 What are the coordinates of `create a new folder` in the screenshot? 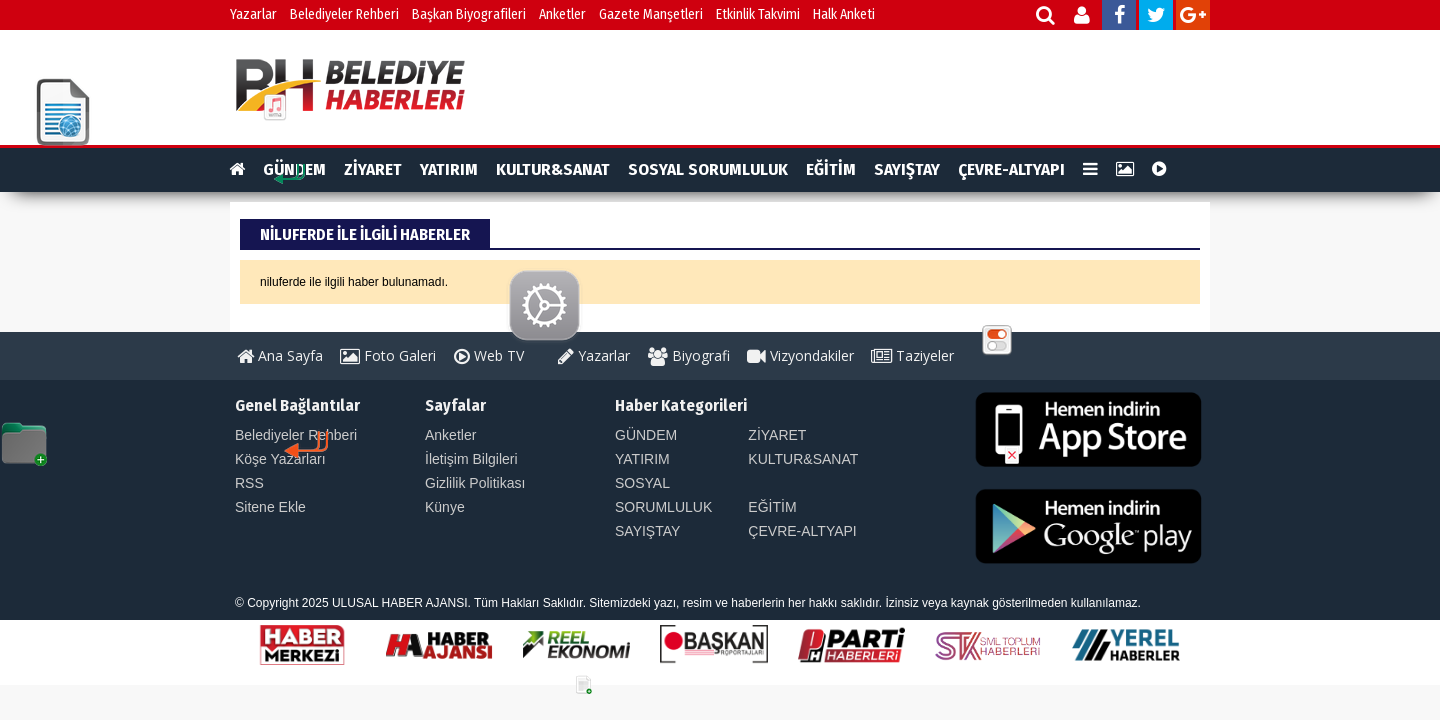 It's located at (24, 443).